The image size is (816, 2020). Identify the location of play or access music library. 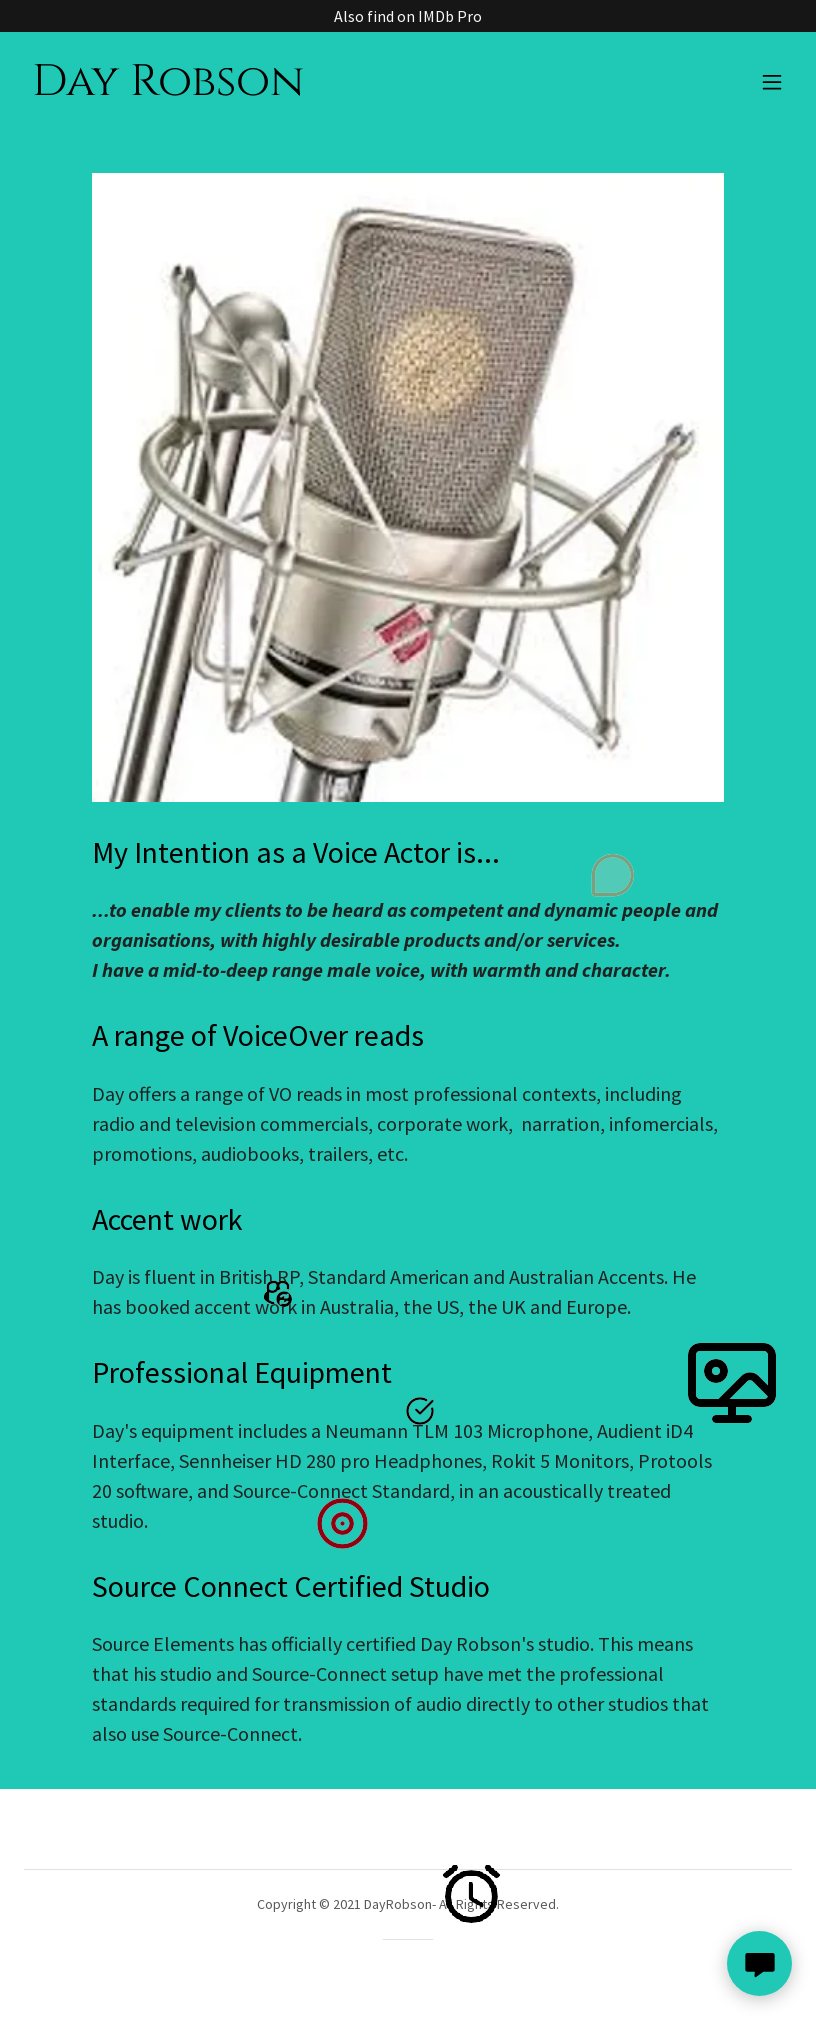
(342, 1523).